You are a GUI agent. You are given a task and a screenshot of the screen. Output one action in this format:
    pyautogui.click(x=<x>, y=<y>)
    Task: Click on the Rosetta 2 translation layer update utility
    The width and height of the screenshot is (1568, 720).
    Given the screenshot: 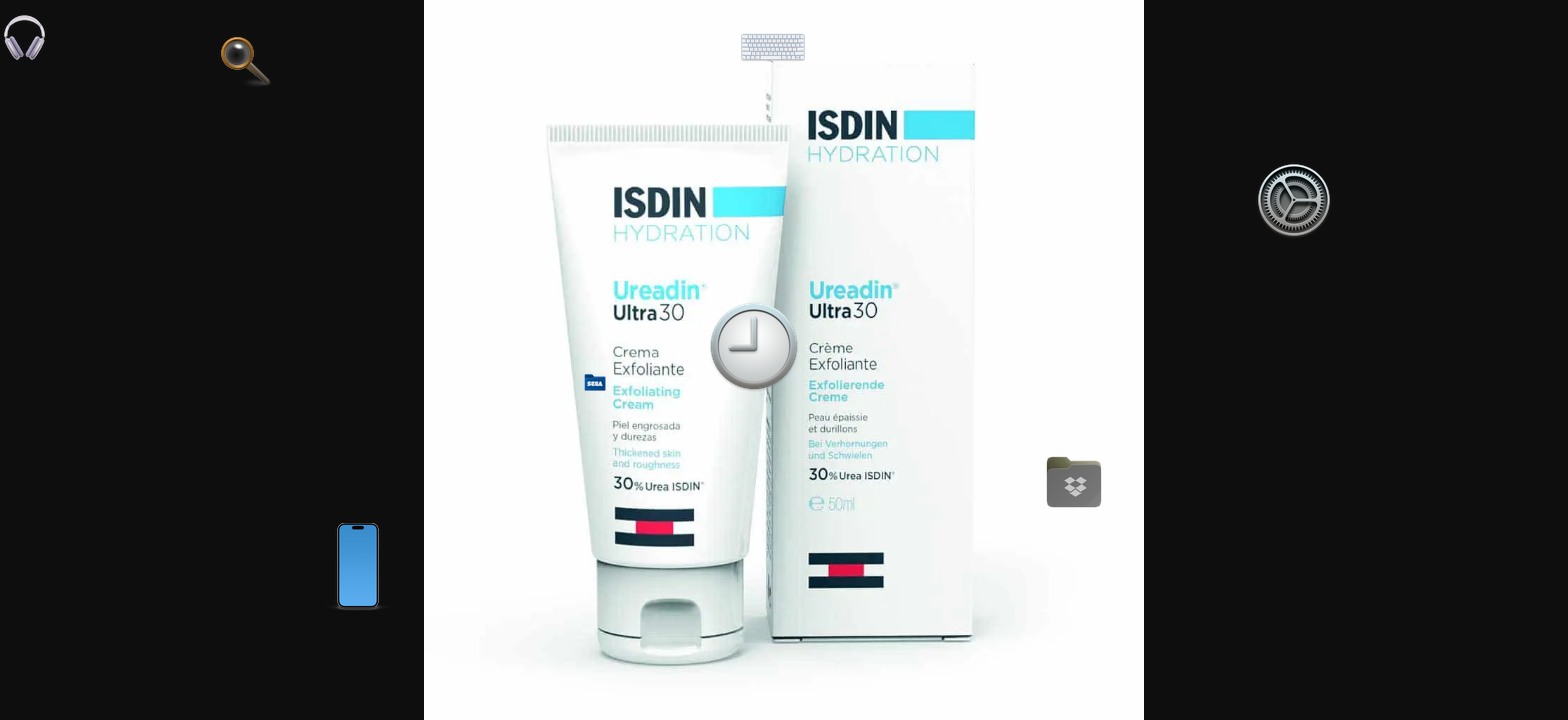 What is the action you would take?
    pyautogui.click(x=1294, y=200)
    